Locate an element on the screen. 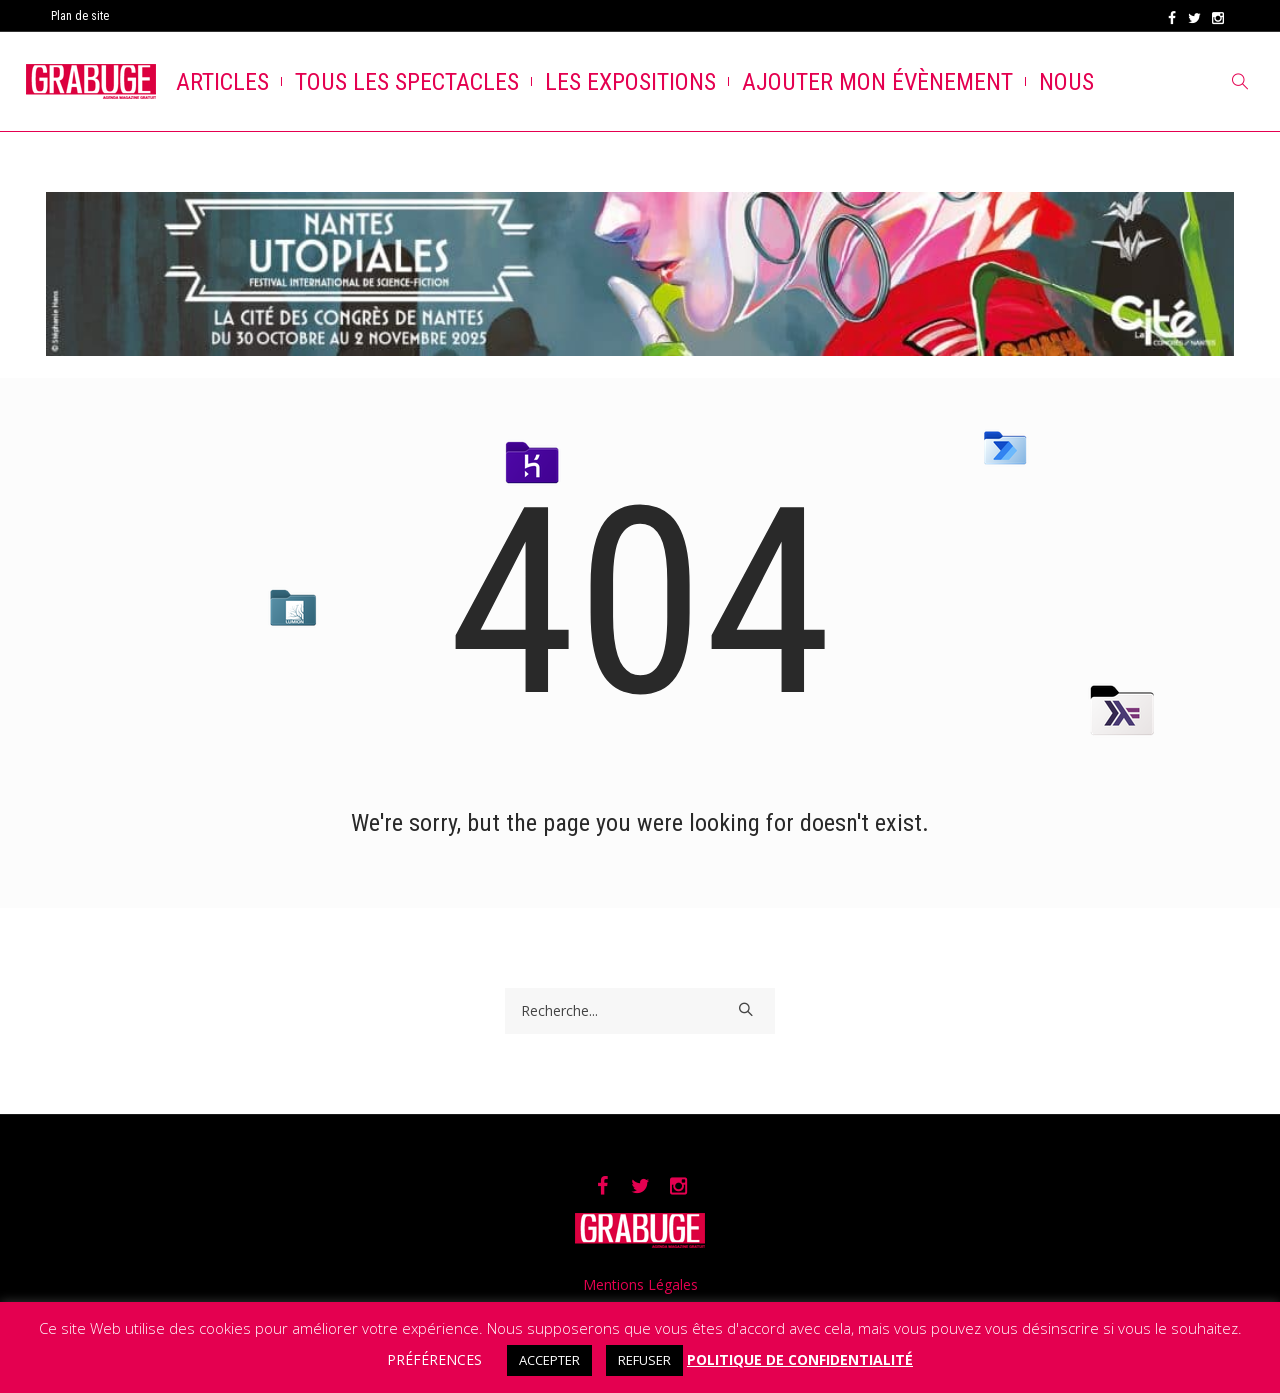 The height and width of the screenshot is (1393, 1280). open folder containing haskell project files is located at coordinates (1122, 712).